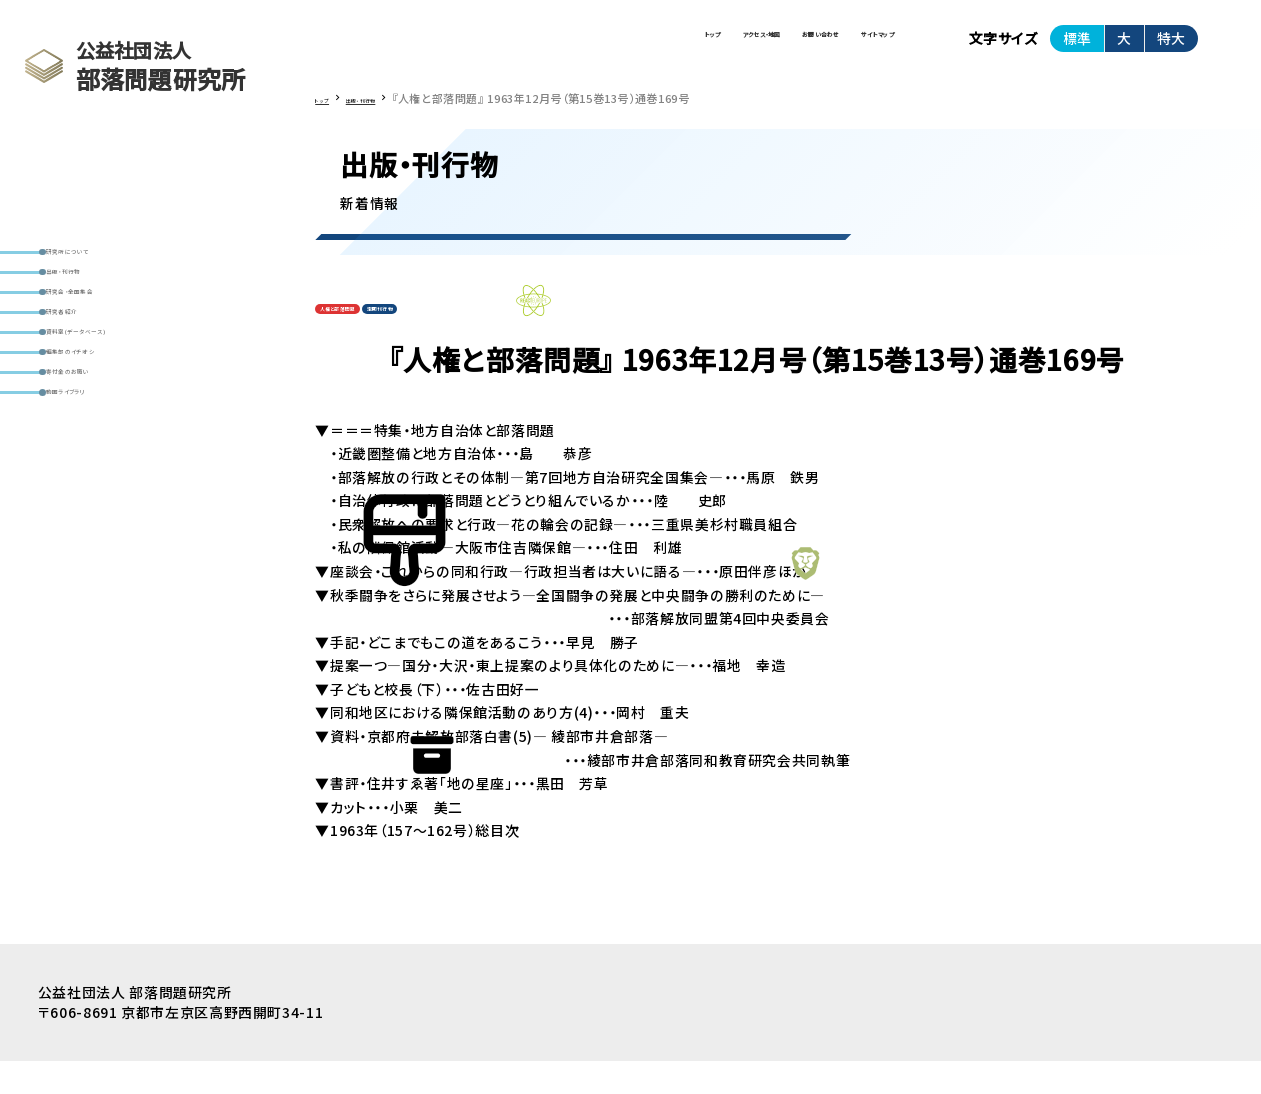 The image size is (1261, 1094). What do you see at coordinates (432, 755) in the screenshot?
I see `access archived items or files` at bounding box center [432, 755].